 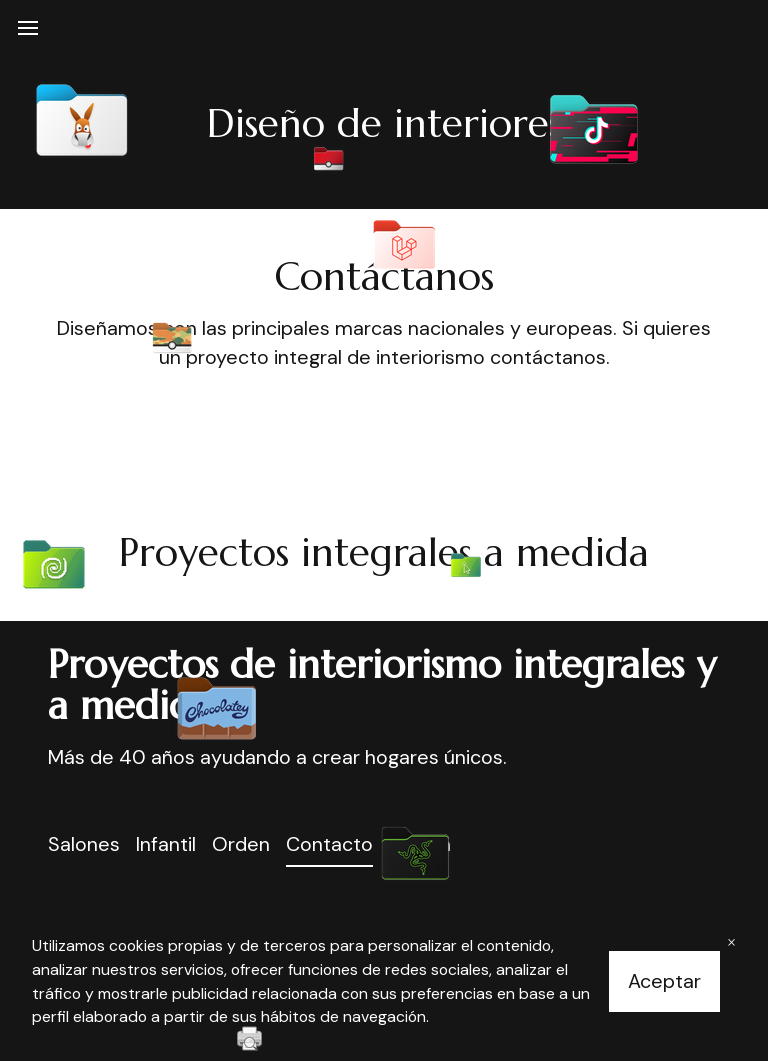 What do you see at coordinates (216, 710) in the screenshot?
I see `folder containing chocolatey package manager files` at bounding box center [216, 710].